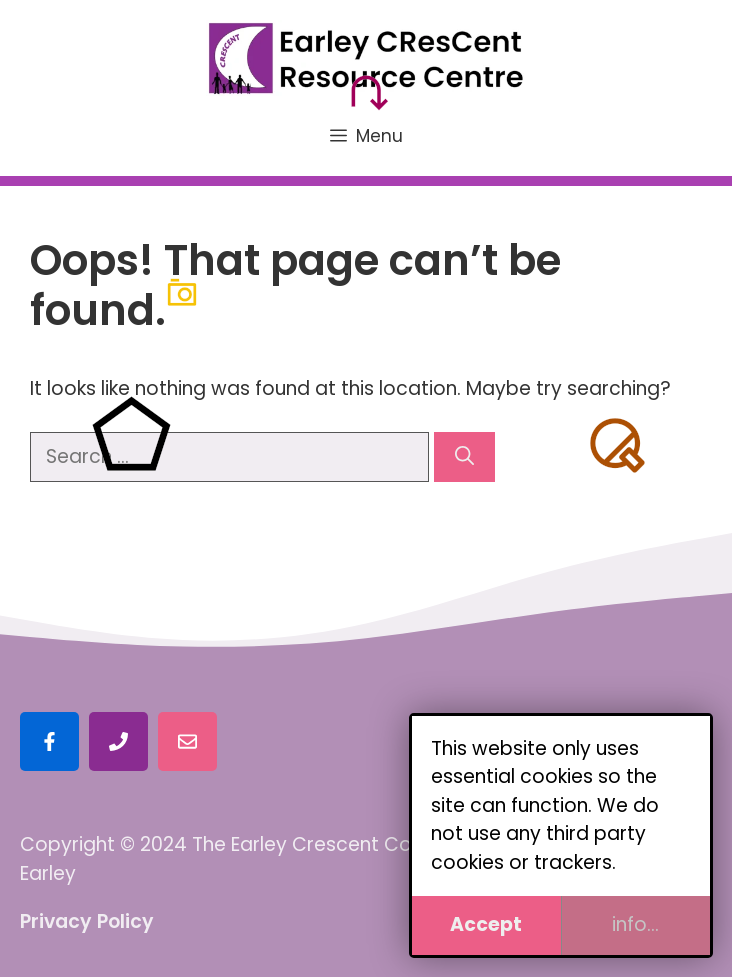 Image resolution: width=732 pixels, height=977 pixels. Describe the element at coordinates (368, 92) in the screenshot. I see `go back to the previous screen or step` at that location.